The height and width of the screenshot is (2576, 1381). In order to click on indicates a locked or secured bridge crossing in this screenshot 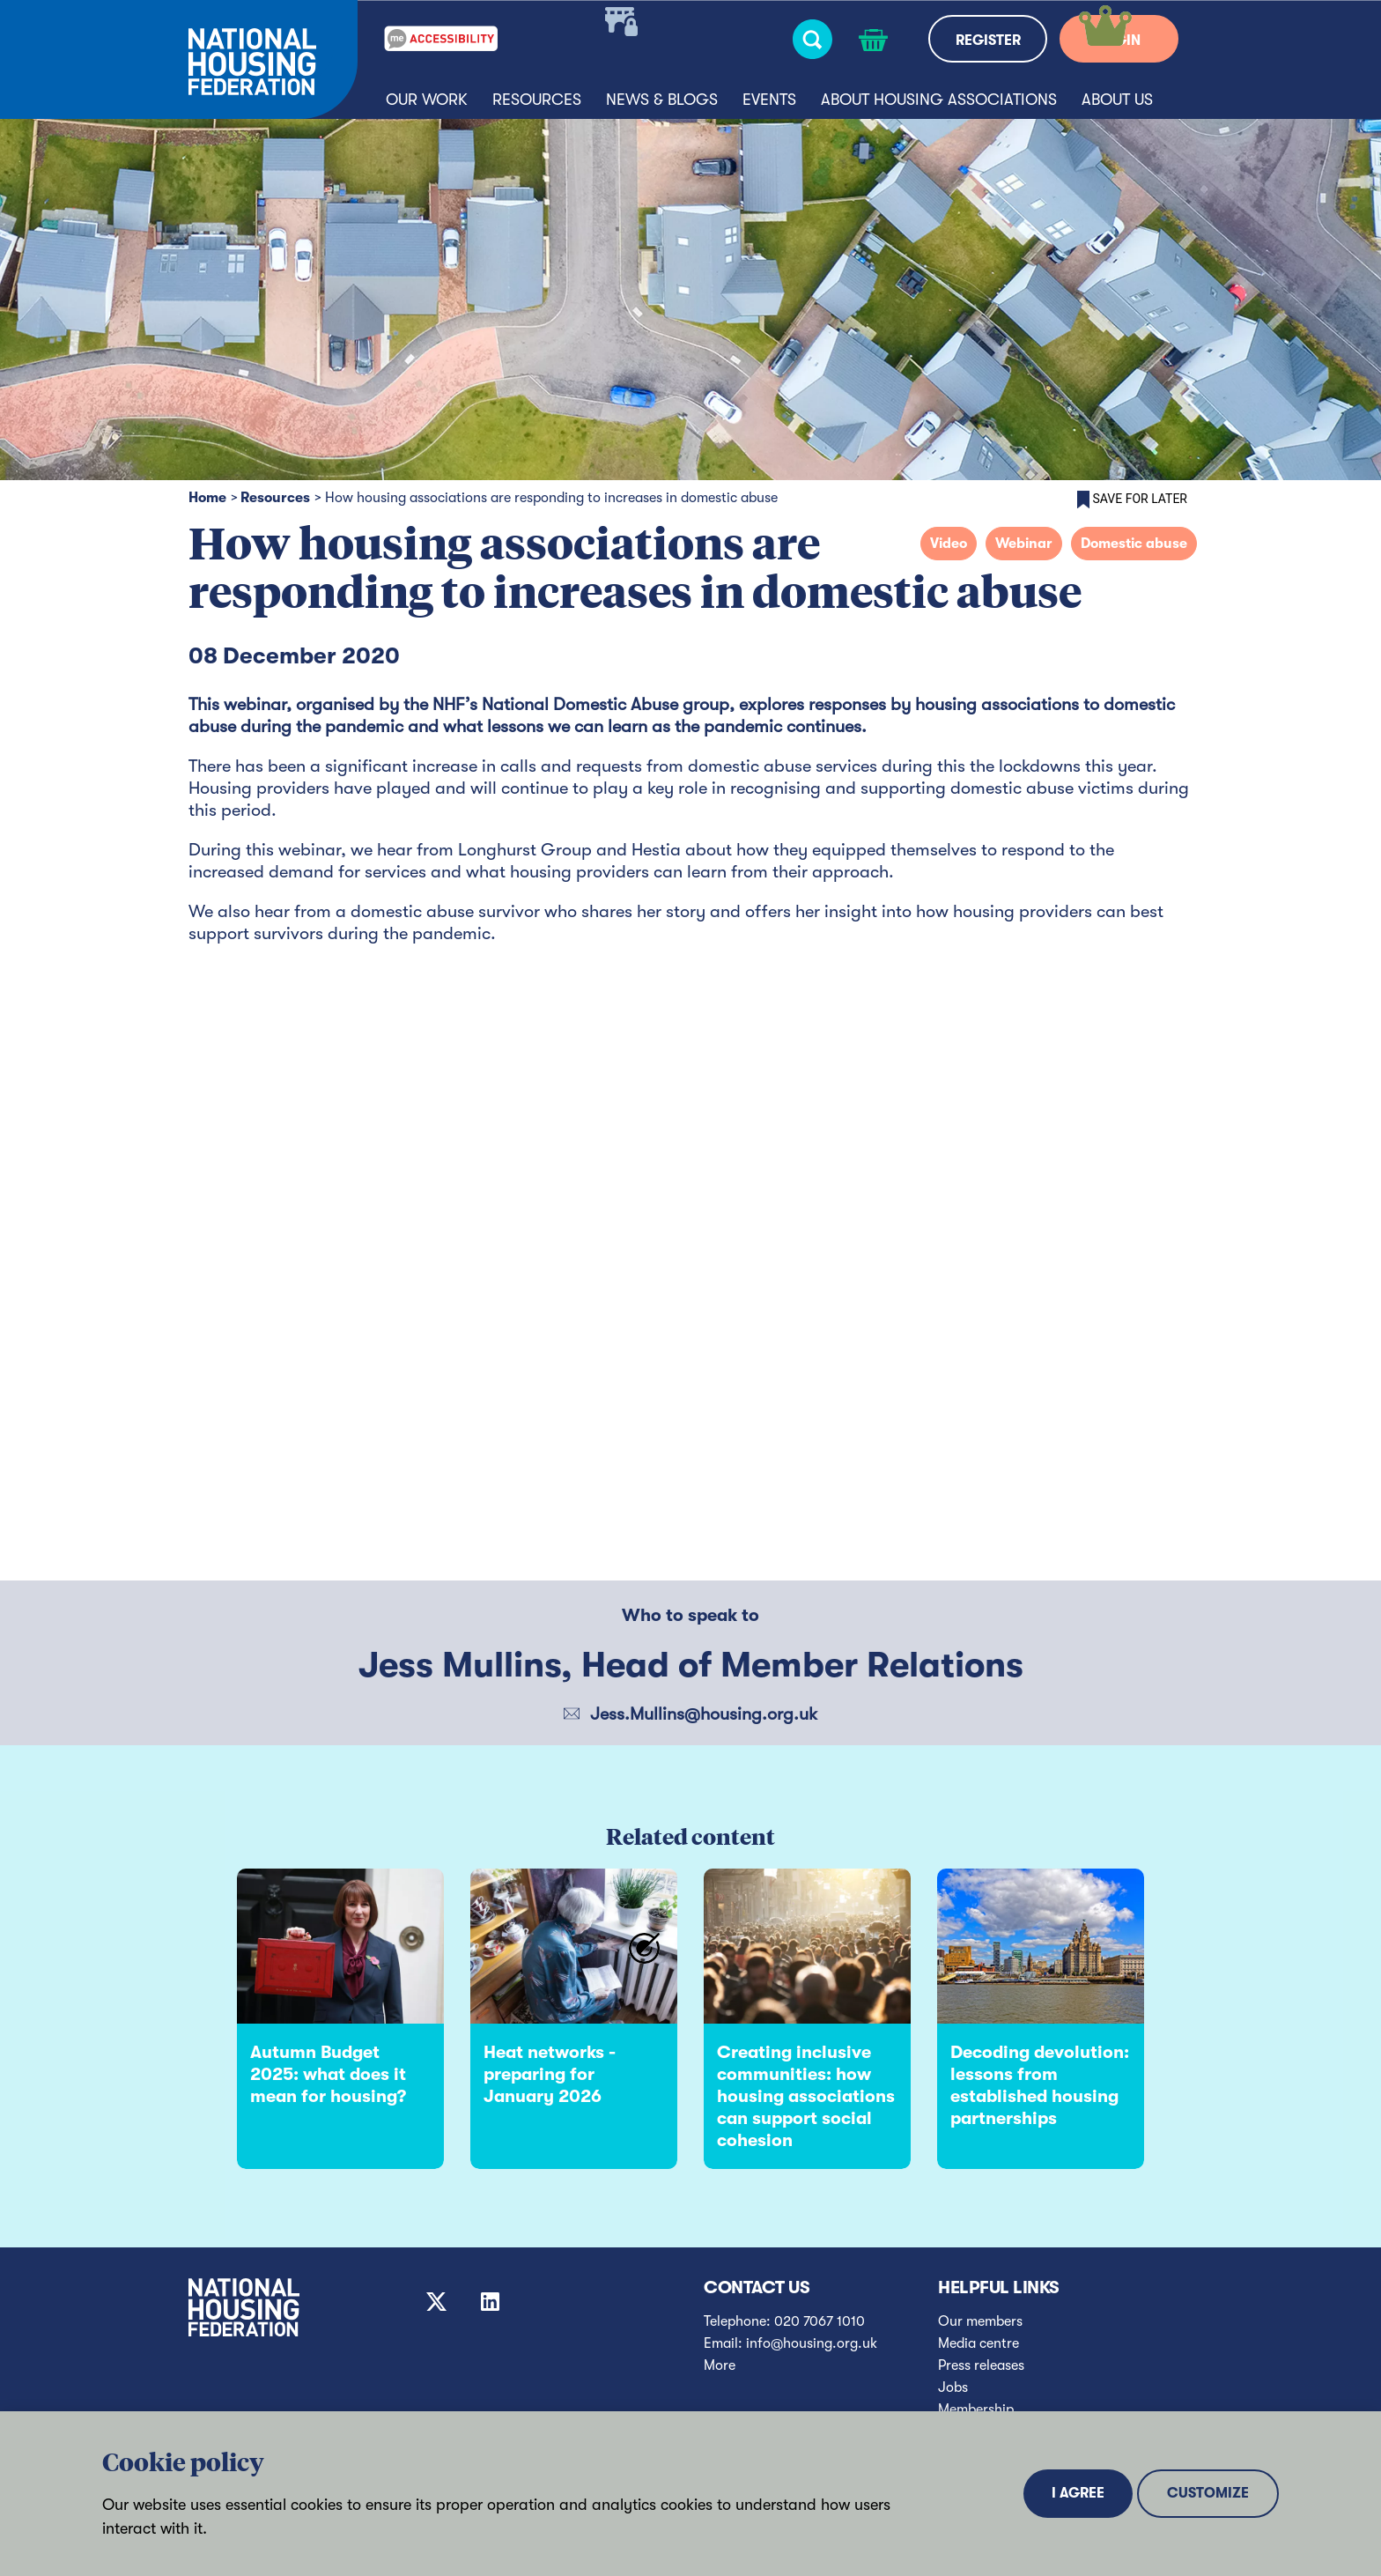, I will do `click(621, 19)`.